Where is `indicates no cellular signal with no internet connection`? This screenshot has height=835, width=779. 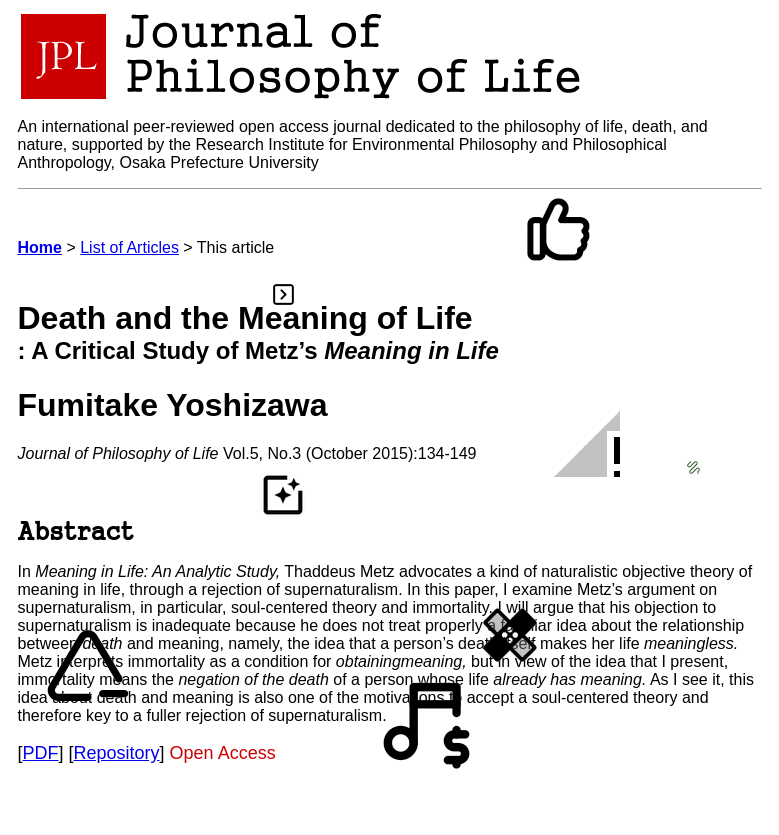 indicates no cellular signal with no internet connection is located at coordinates (587, 444).